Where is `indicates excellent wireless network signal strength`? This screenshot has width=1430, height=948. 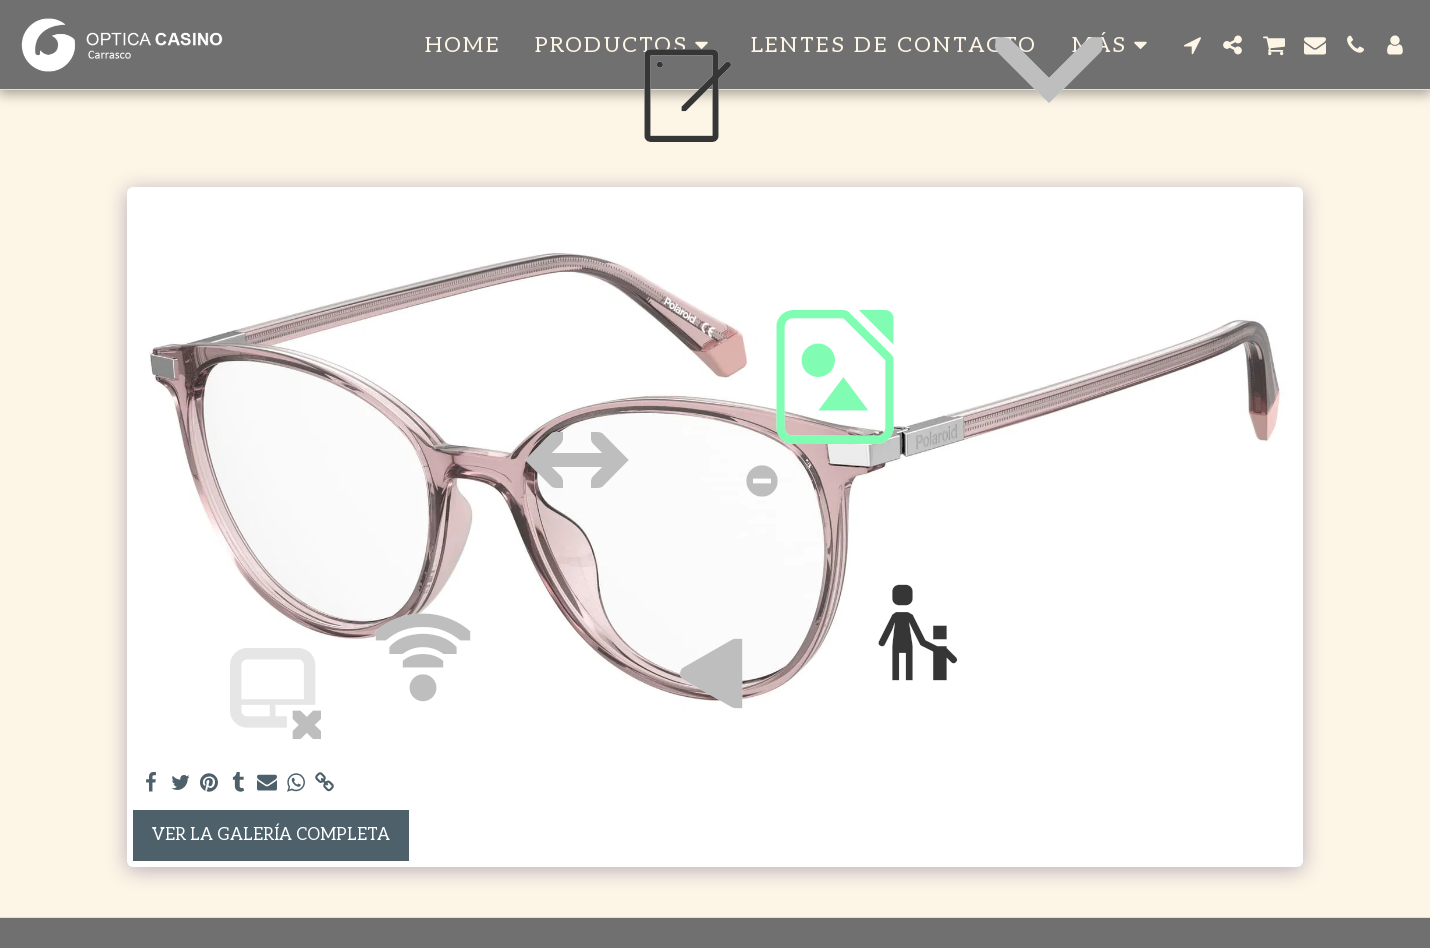 indicates excellent wireless network signal strength is located at coordinates (423, 654).